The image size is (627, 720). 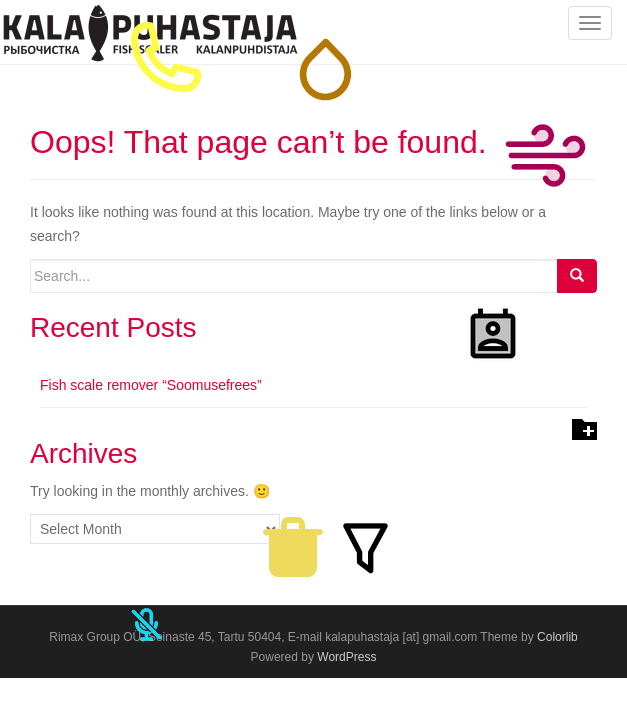 What do you see at coordinates (325, 69) in the screenshot?
I see `adjust water or hydration settings` at bounding box center [325, 69].